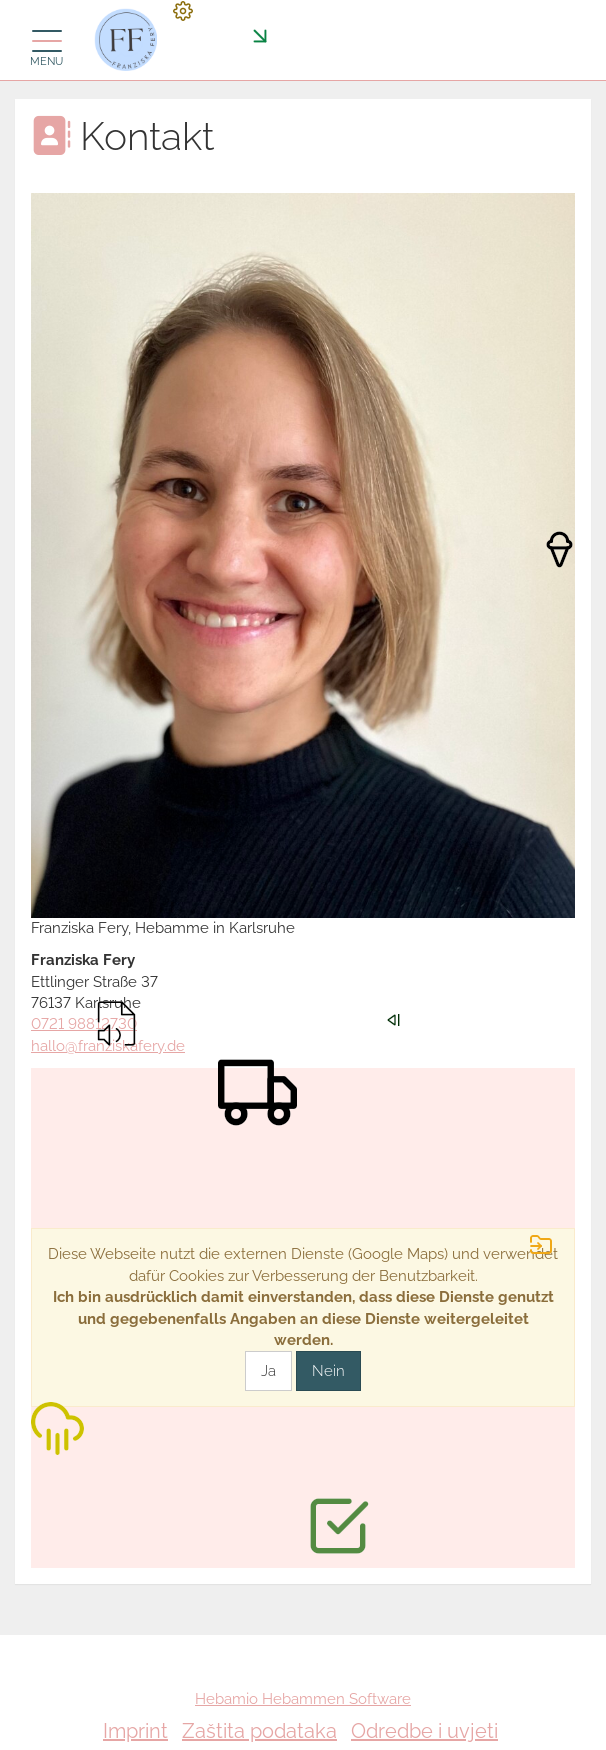 This screenshot has height=1750, width=606. Describe the element at coordinates (57, 1428) in the screenshot. I see `indicates rainy weather conditions` at that location.